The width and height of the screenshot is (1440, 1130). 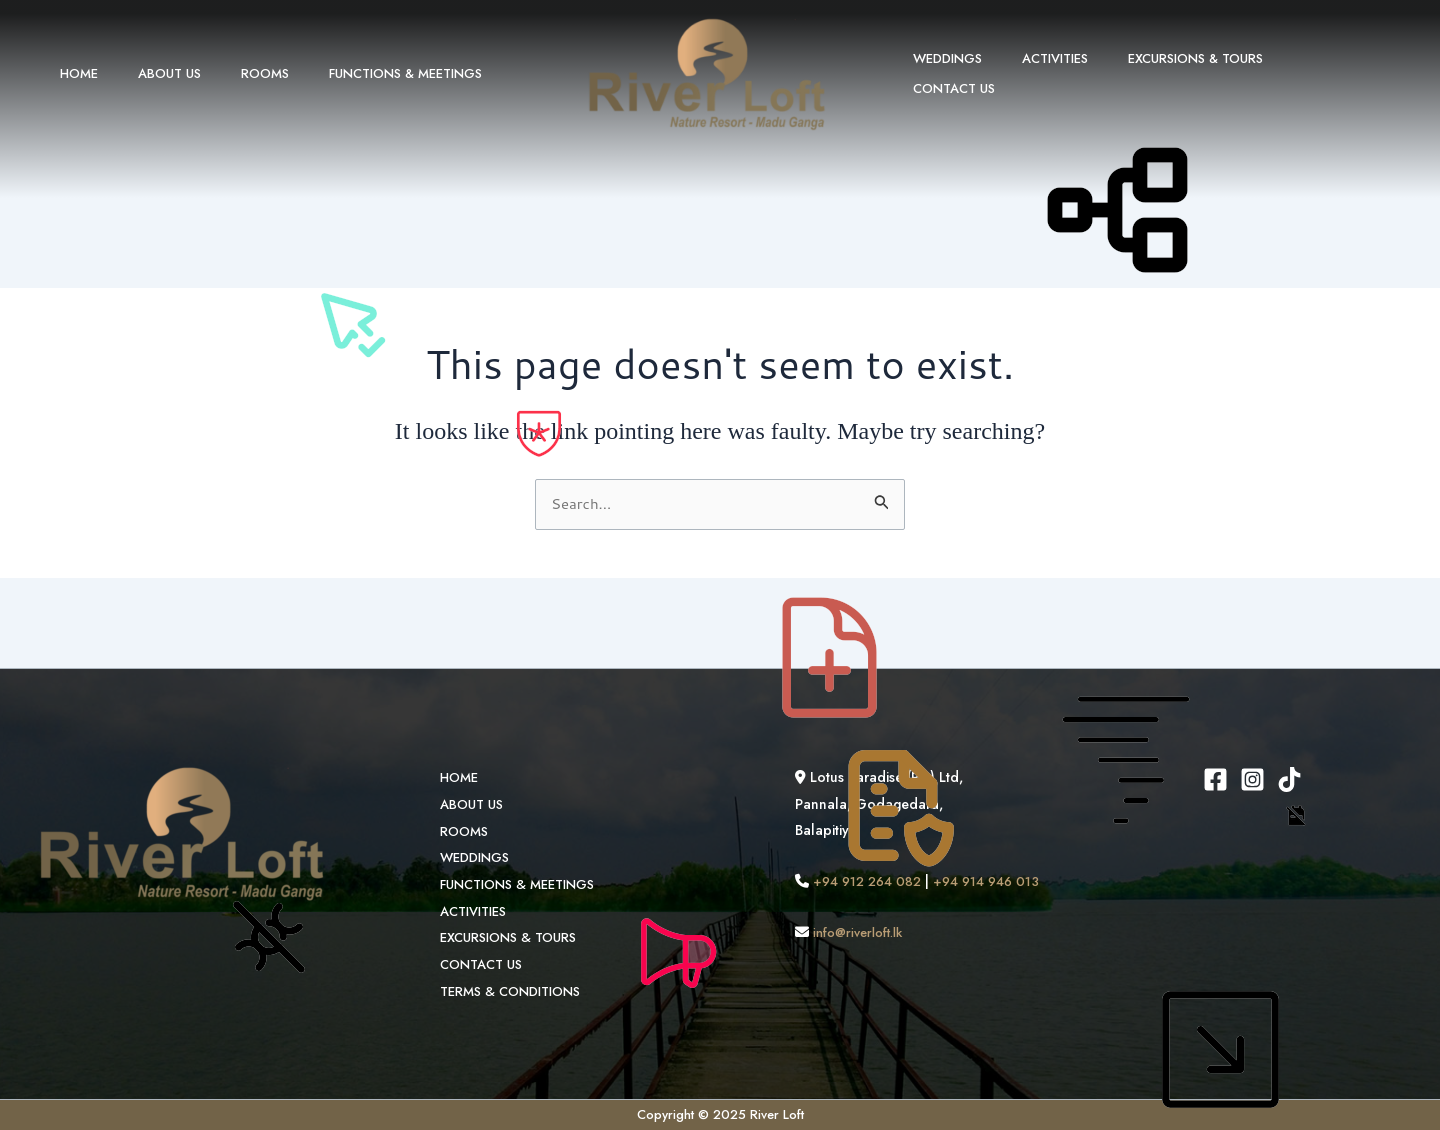 I want to click on indicates premium or verified security status, so click(x=539, y=431).